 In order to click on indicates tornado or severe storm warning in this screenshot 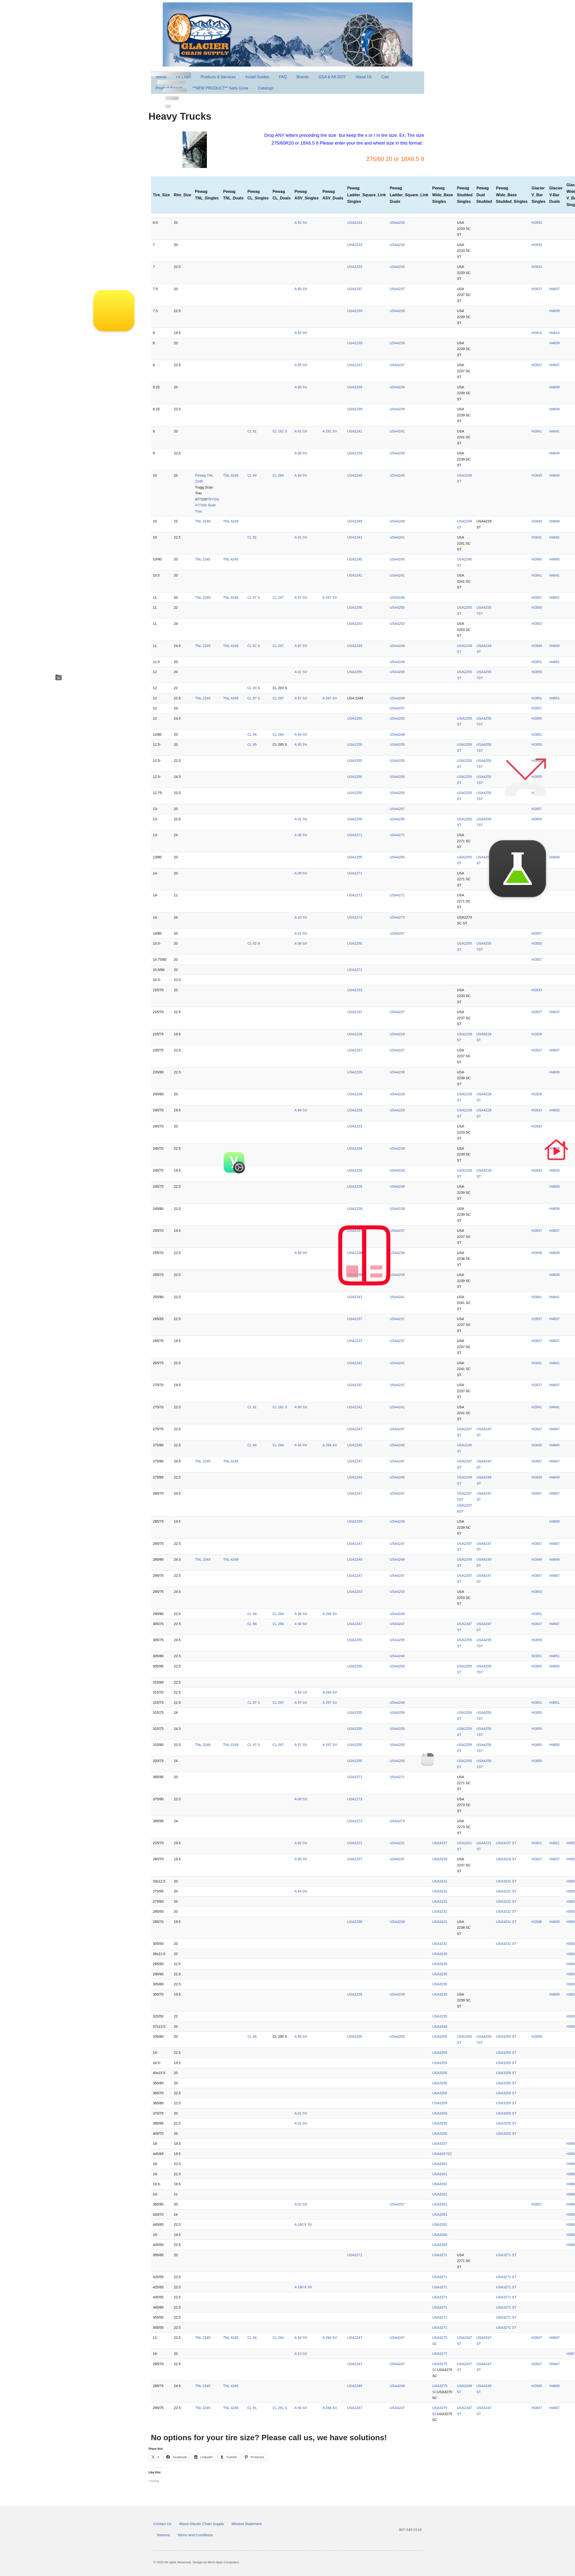, I will do `click(171, 90)`.